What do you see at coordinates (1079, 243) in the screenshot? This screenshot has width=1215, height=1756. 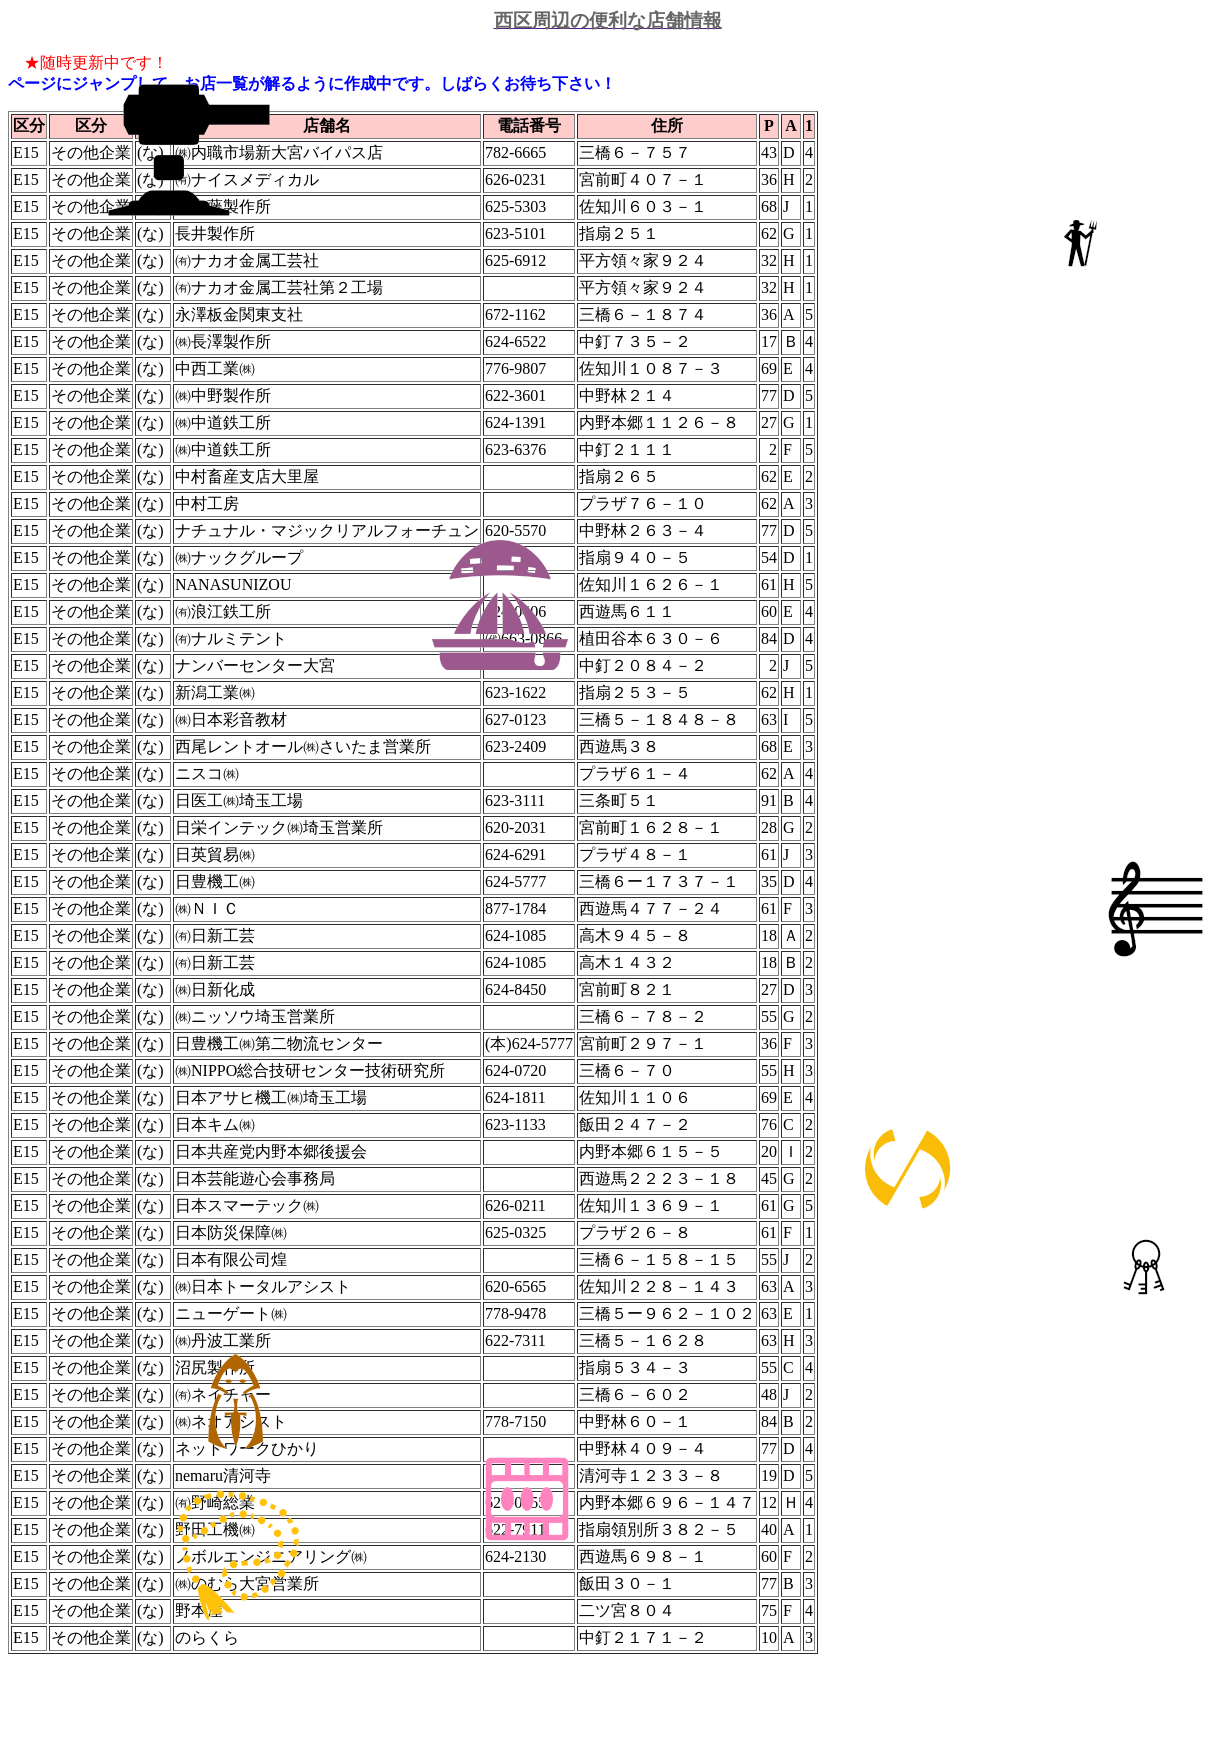 I see `select farmer character class` at bounding box center [1079, 243].